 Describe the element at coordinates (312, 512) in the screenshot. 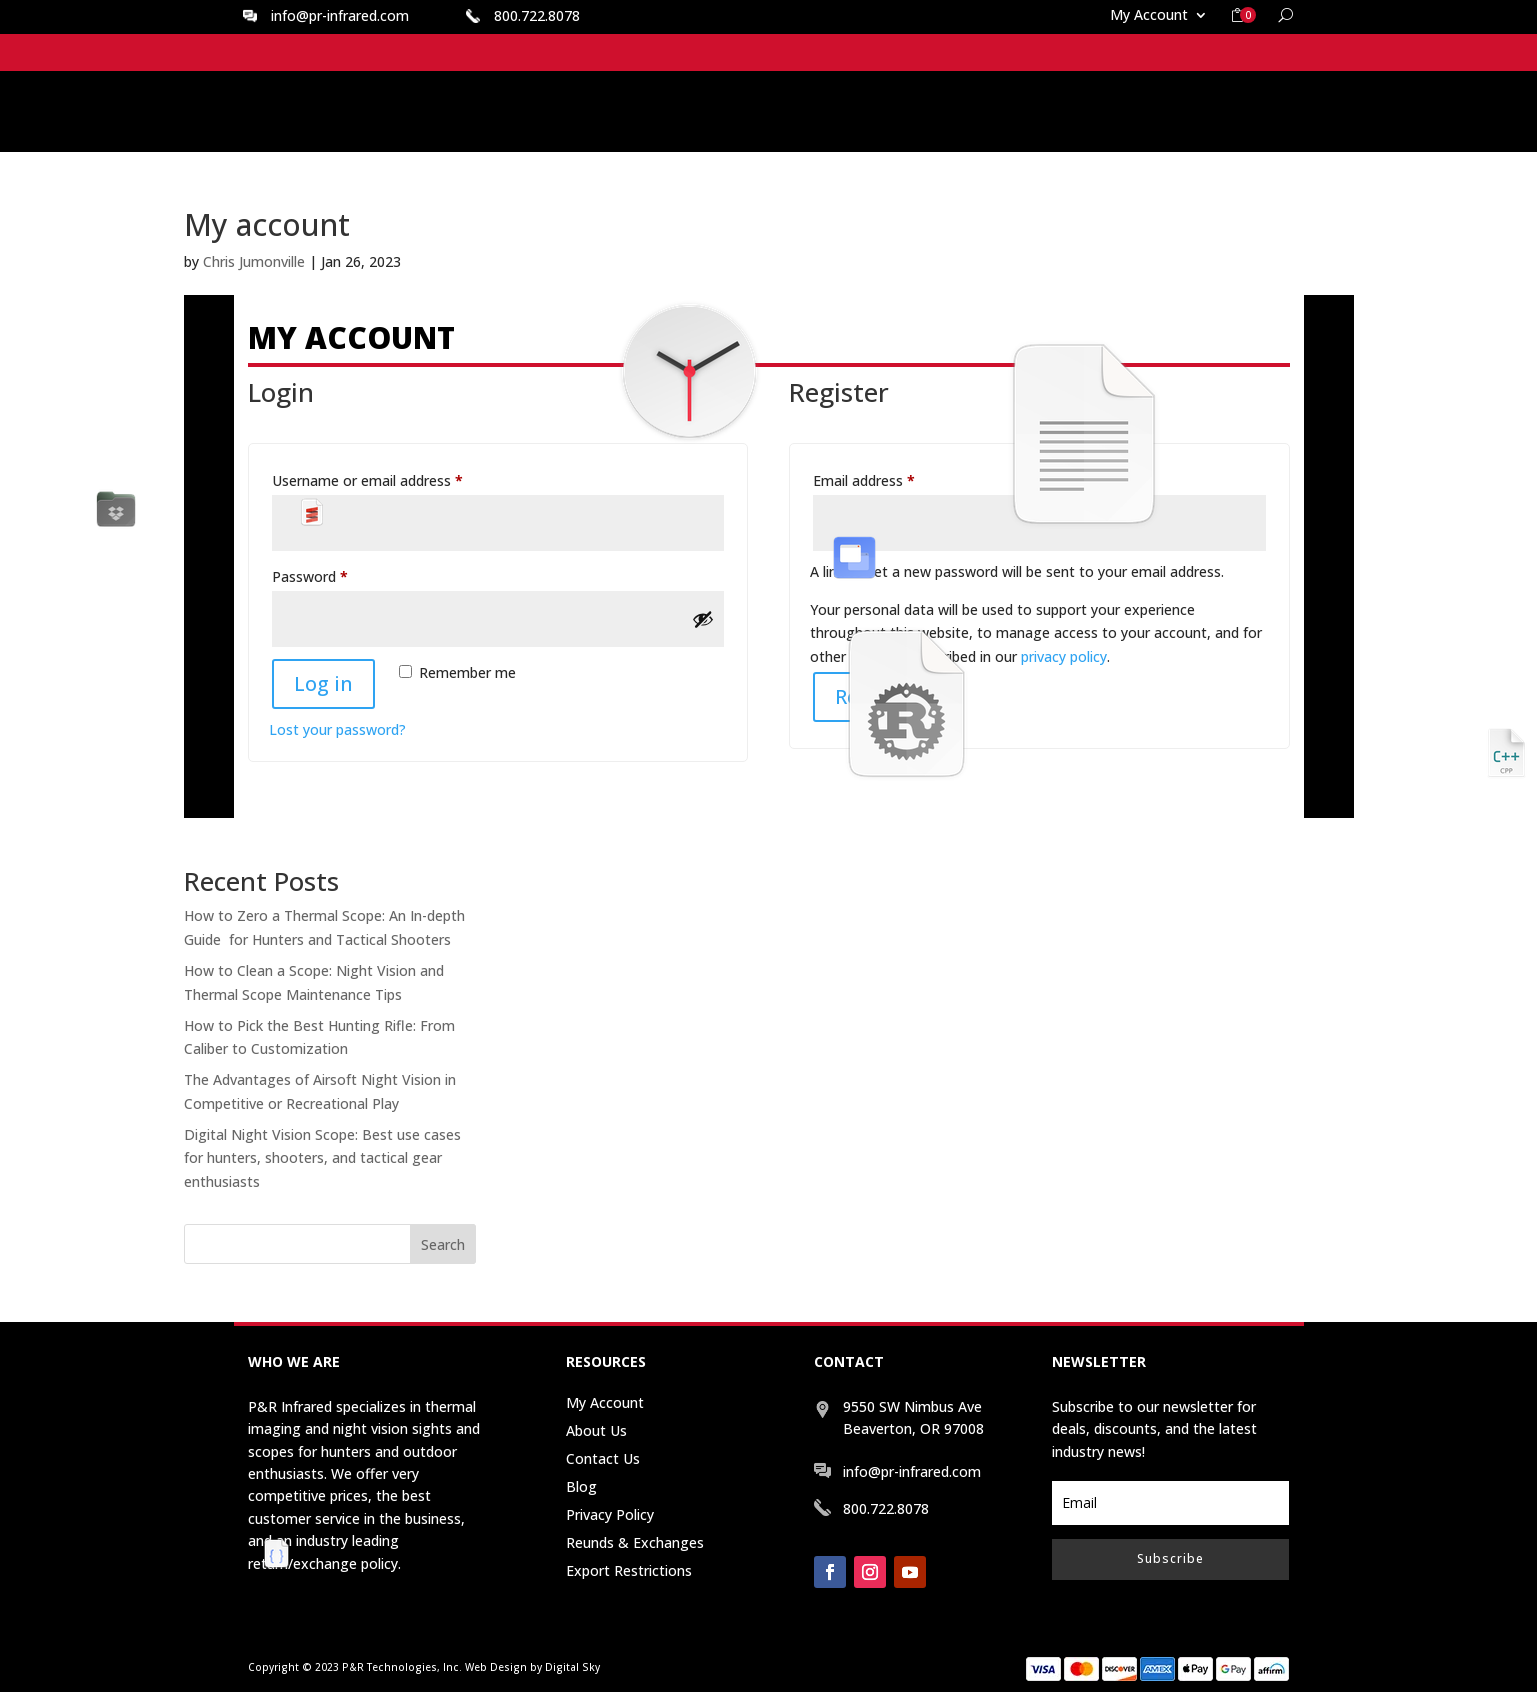

I see `a scala programming language source file` at that location.